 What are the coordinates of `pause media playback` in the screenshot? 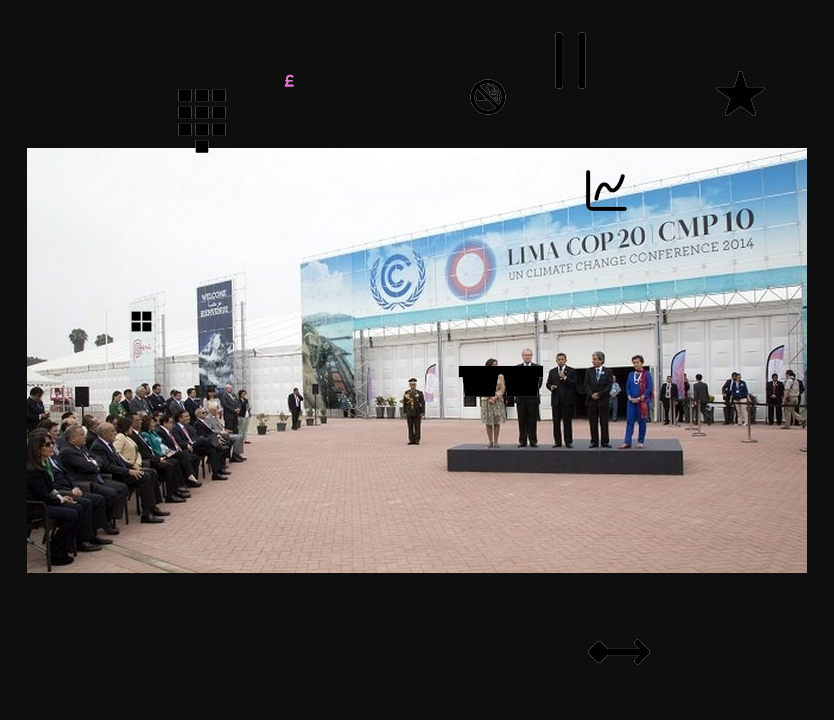 It's located at (570, 60).